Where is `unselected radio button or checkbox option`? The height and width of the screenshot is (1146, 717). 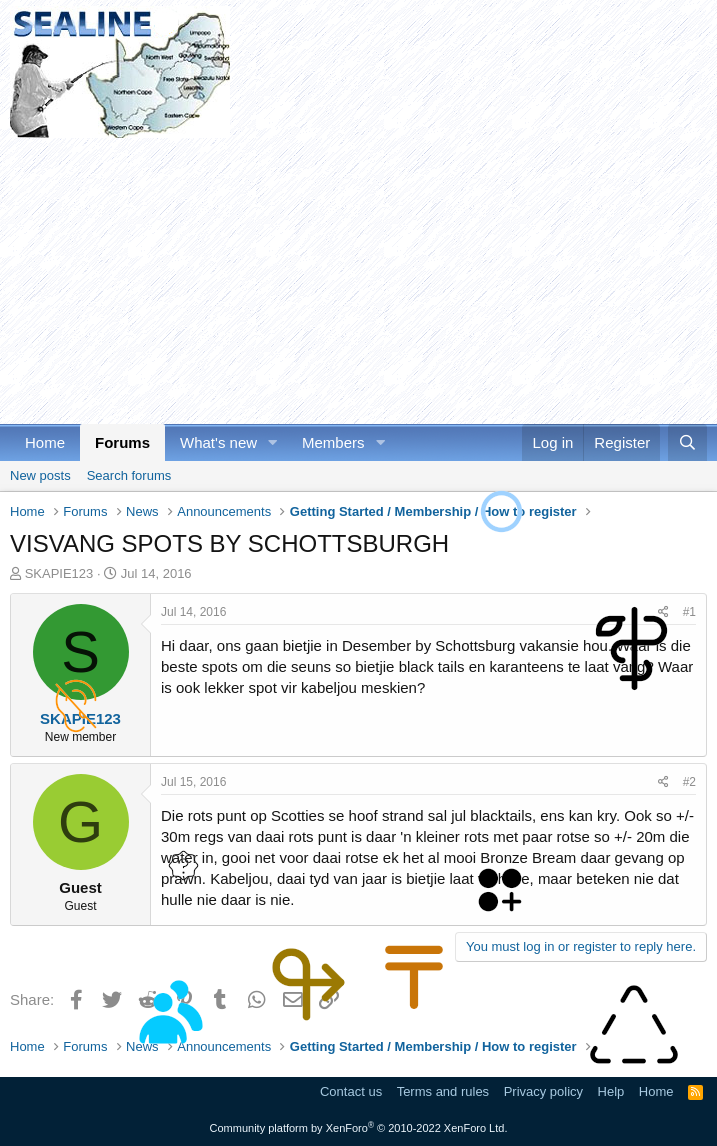
unselected radio button or checkbox option is located at coordinates (501, 511).